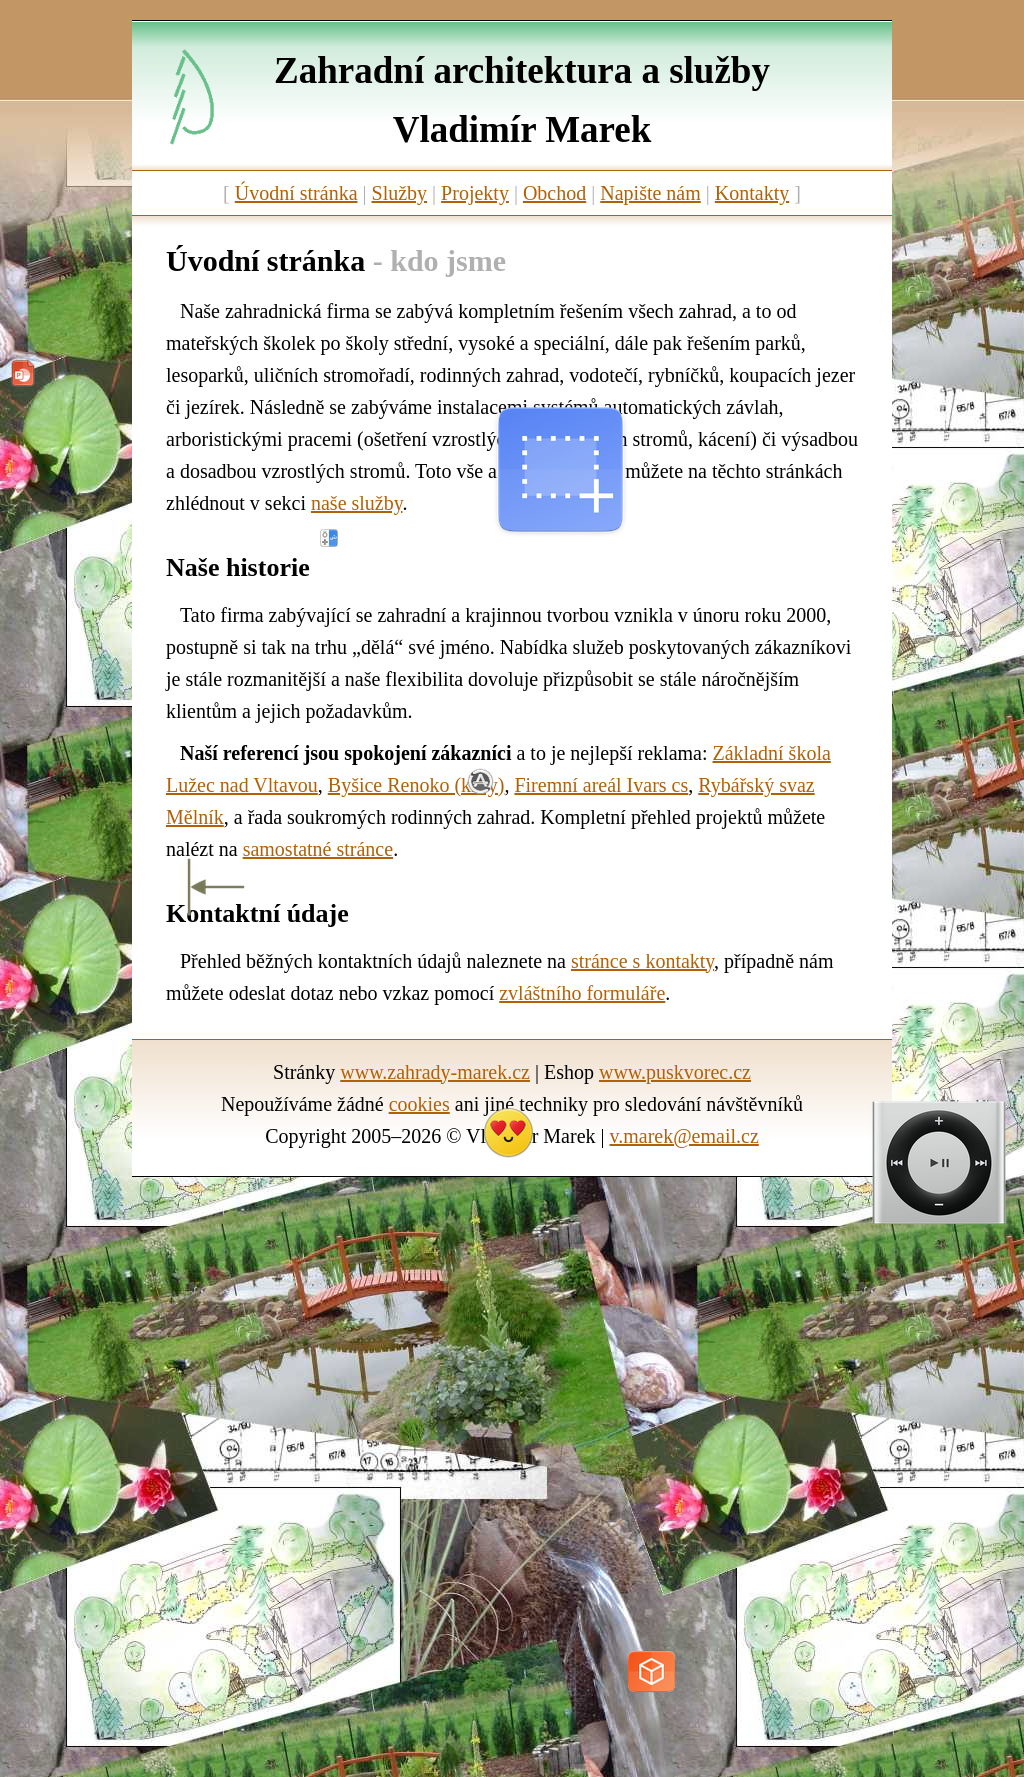 The image size is (1024, 1777). I want to click on open a 3ds format 3d model file, so click(651, 1670).